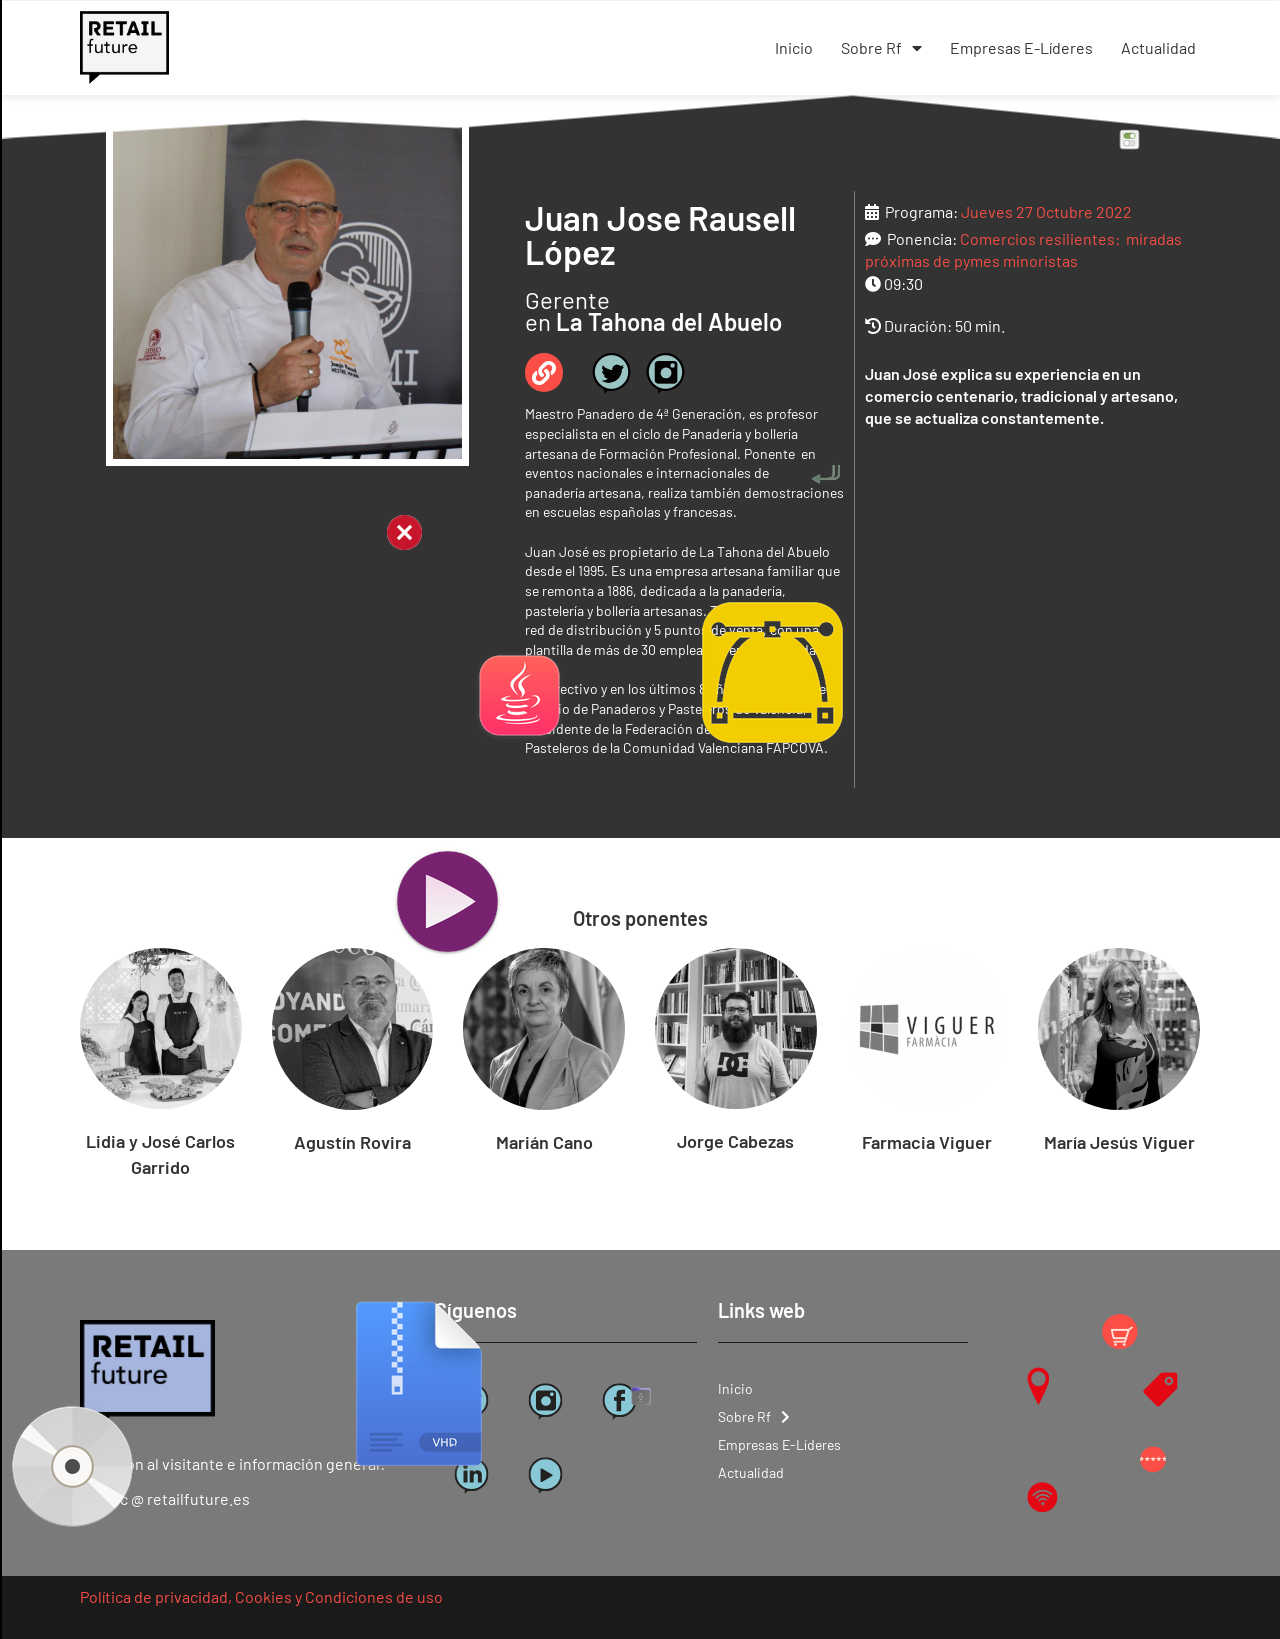 This screenshot has width=1280, height=1639. I want to click on indicates a DVD-R disc drive or media, so click(72, 1466).